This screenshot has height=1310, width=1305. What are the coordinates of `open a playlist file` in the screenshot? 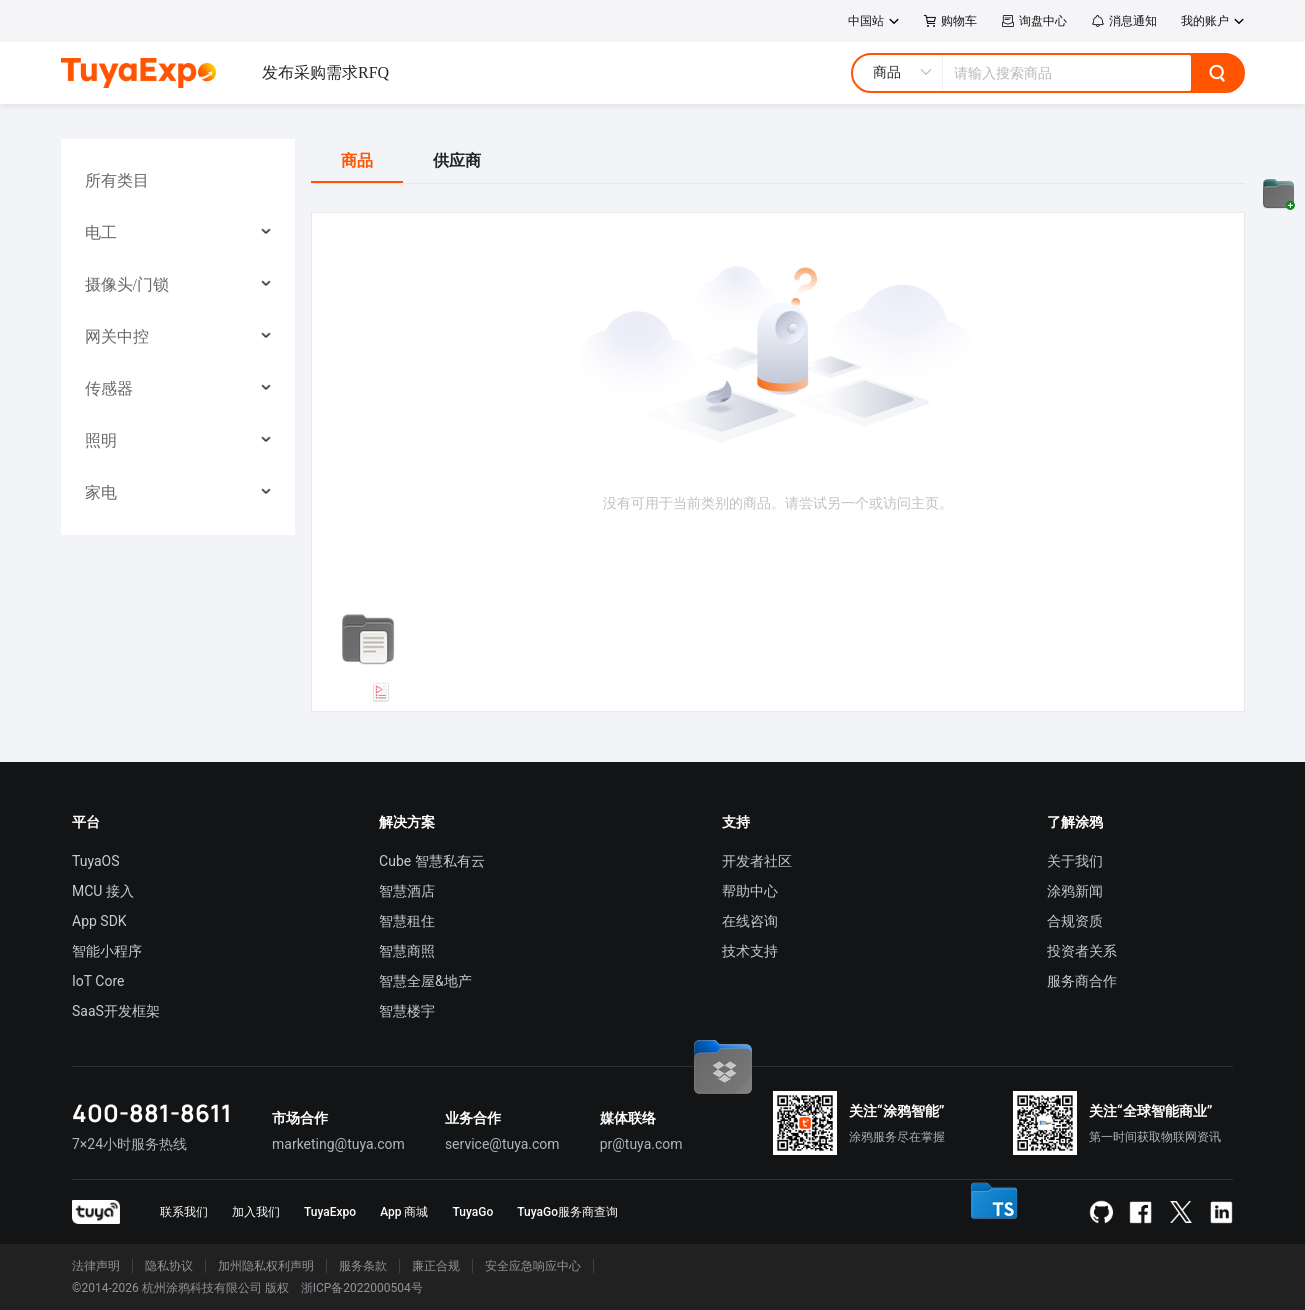 It's located at (381, 692).